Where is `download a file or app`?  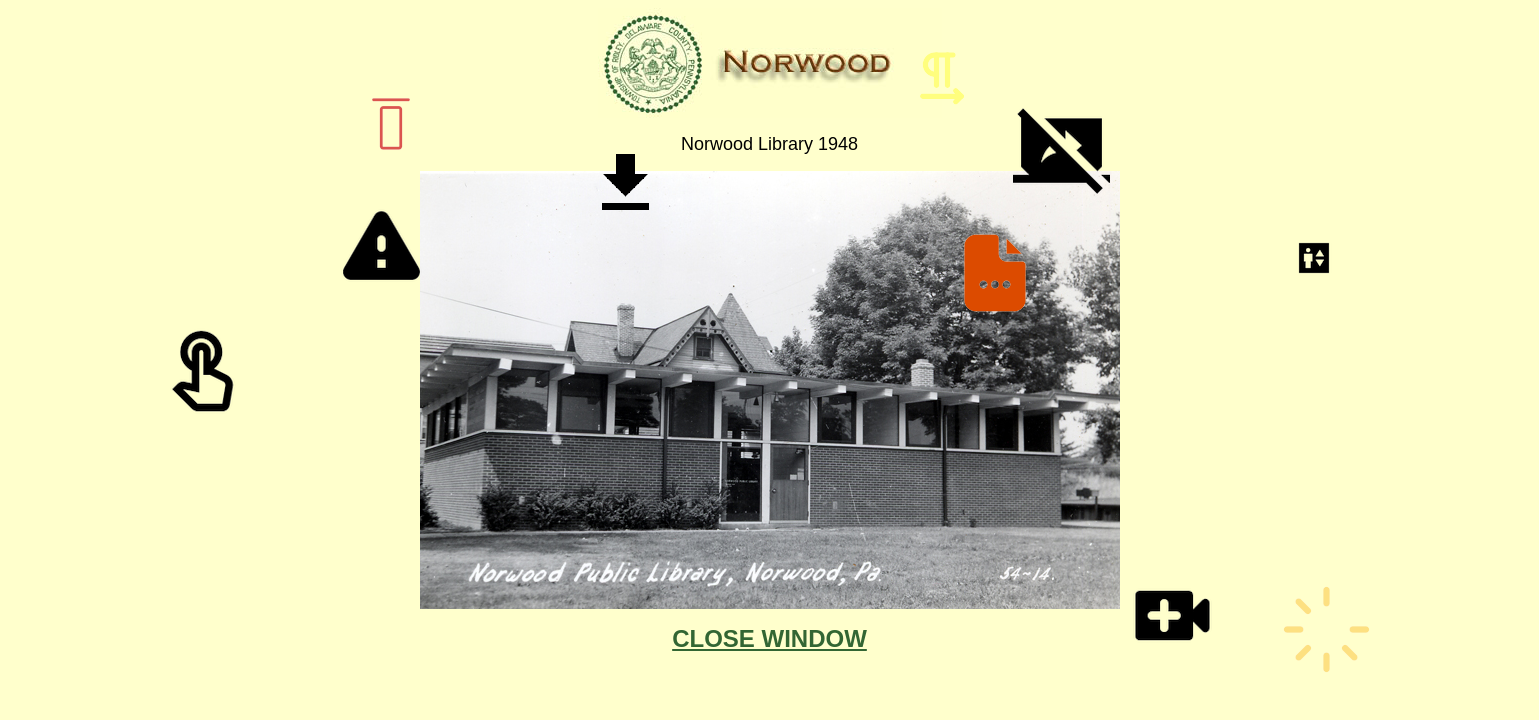
download a file or app is located at coordinates (625, 183).